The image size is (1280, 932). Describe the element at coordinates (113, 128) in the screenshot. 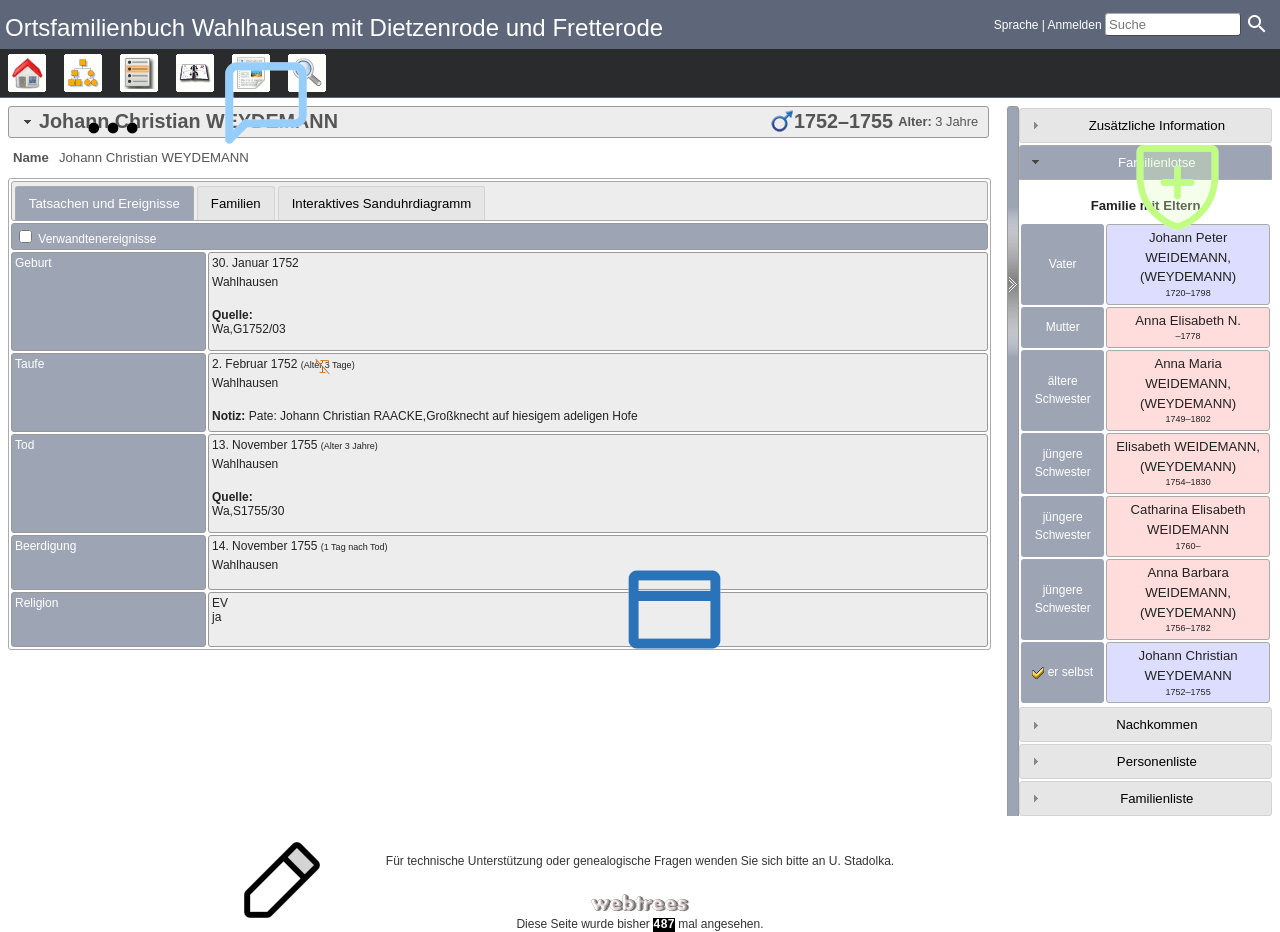

I see `access more options or actions` at that location.